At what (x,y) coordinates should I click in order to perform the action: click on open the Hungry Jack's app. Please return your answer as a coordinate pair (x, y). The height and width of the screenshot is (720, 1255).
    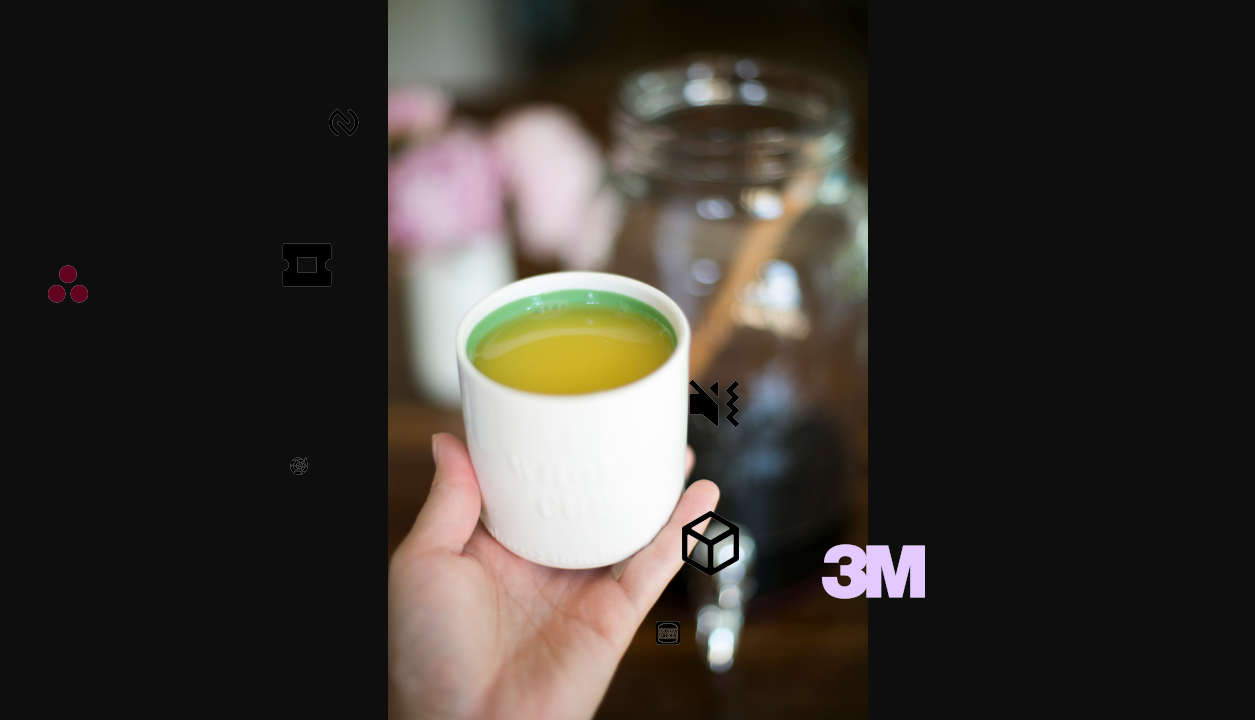
    Looking at the image, I should click on (668, 633).